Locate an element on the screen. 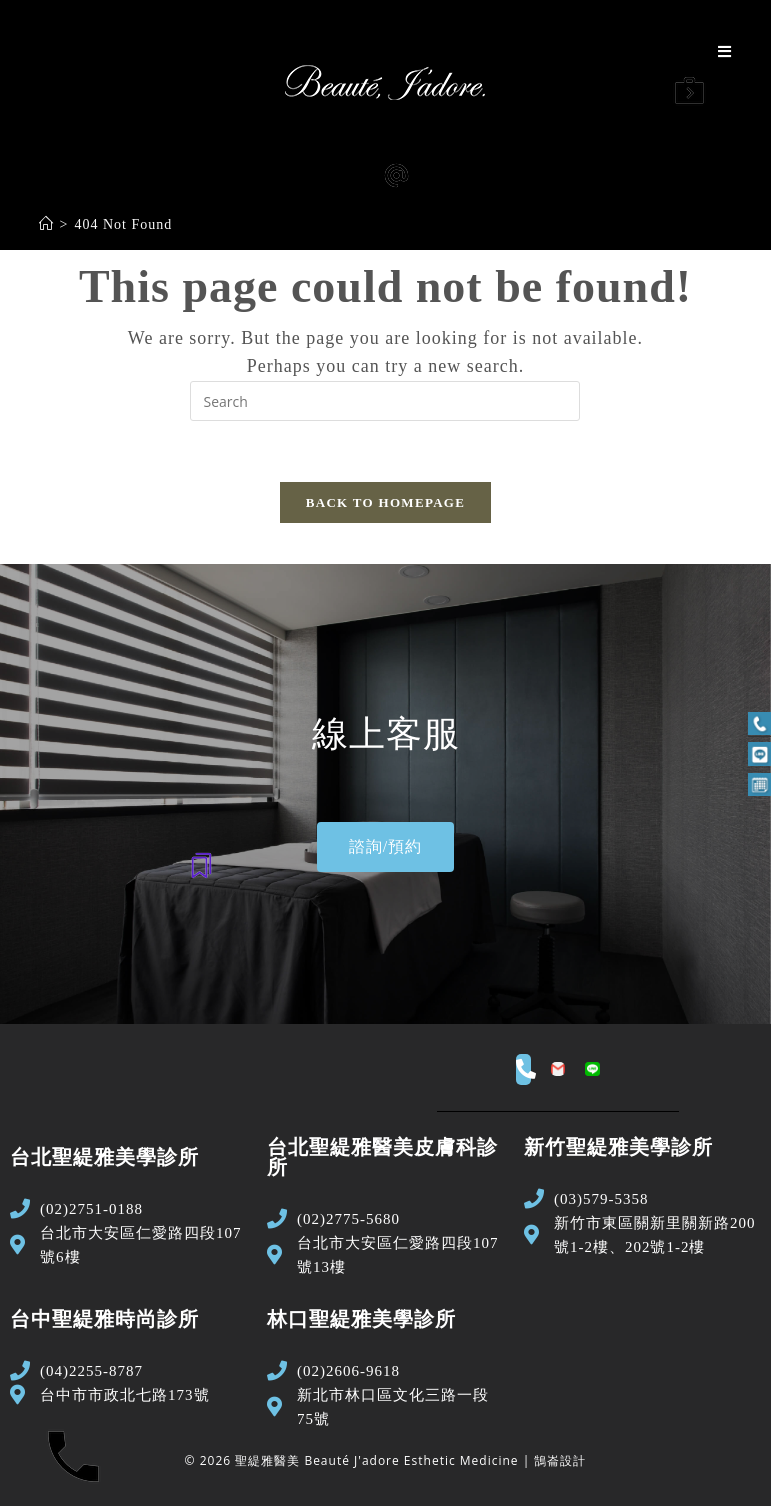 The width and height of the screenshot is (771, 1506). enter an email address is located at coordinates (396, 175).